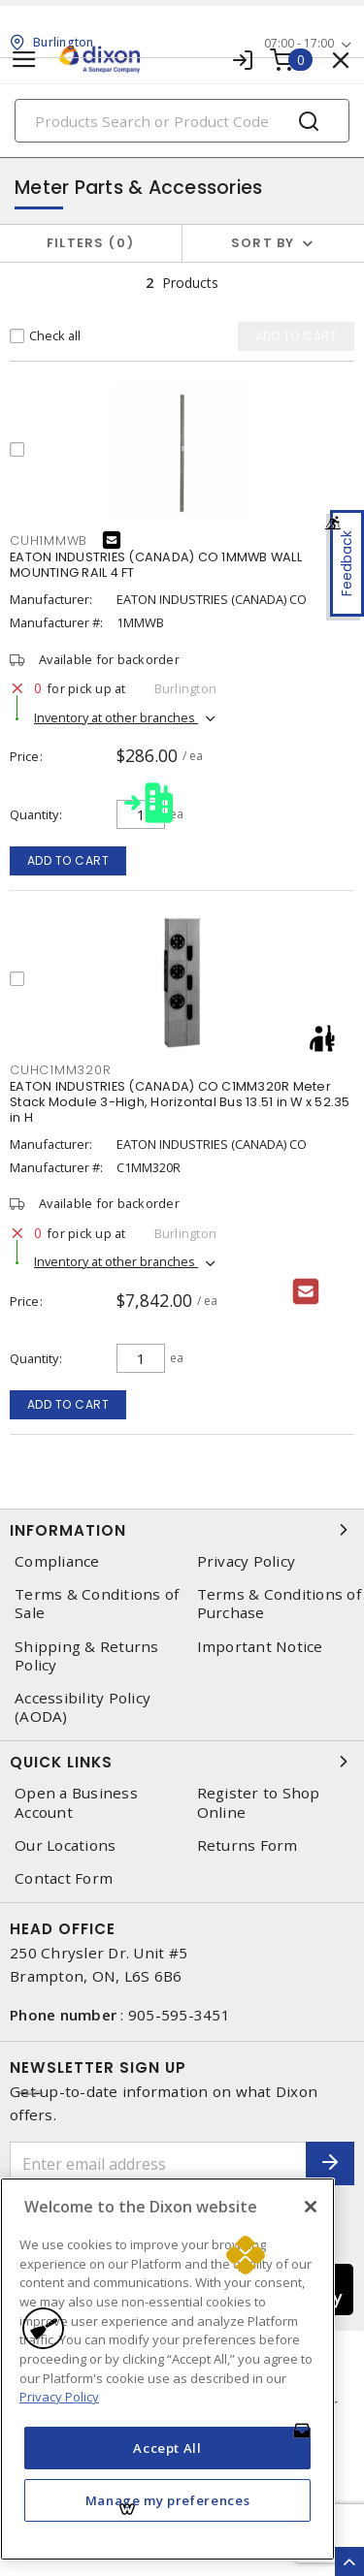 The image size is (364, 2576). I want to click on chrysler brand logo, so click(30, 2092).